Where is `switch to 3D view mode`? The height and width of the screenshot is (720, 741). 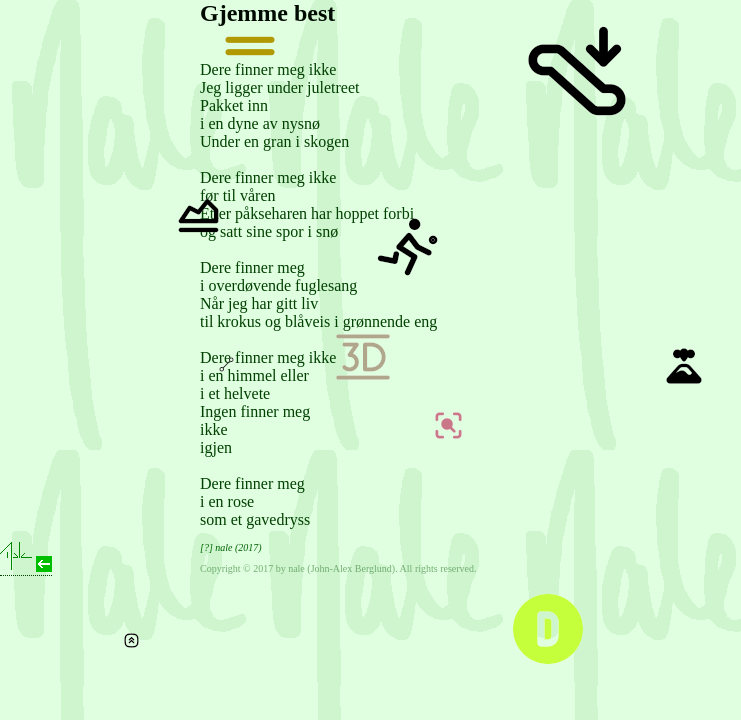
switch to 3D view mode is located at coordinates (363, 357).